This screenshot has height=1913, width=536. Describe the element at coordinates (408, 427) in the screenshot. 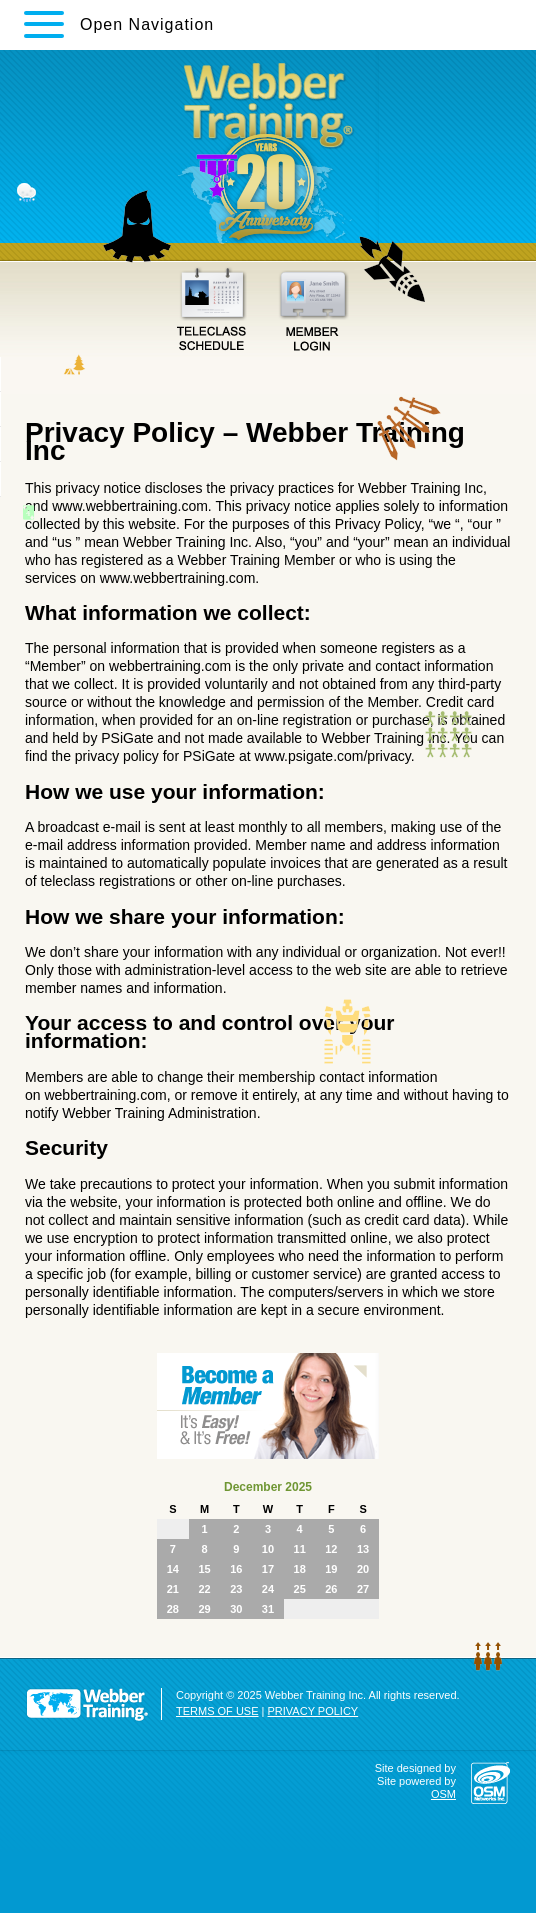

I see `access weapon inventory or armory` at that location.